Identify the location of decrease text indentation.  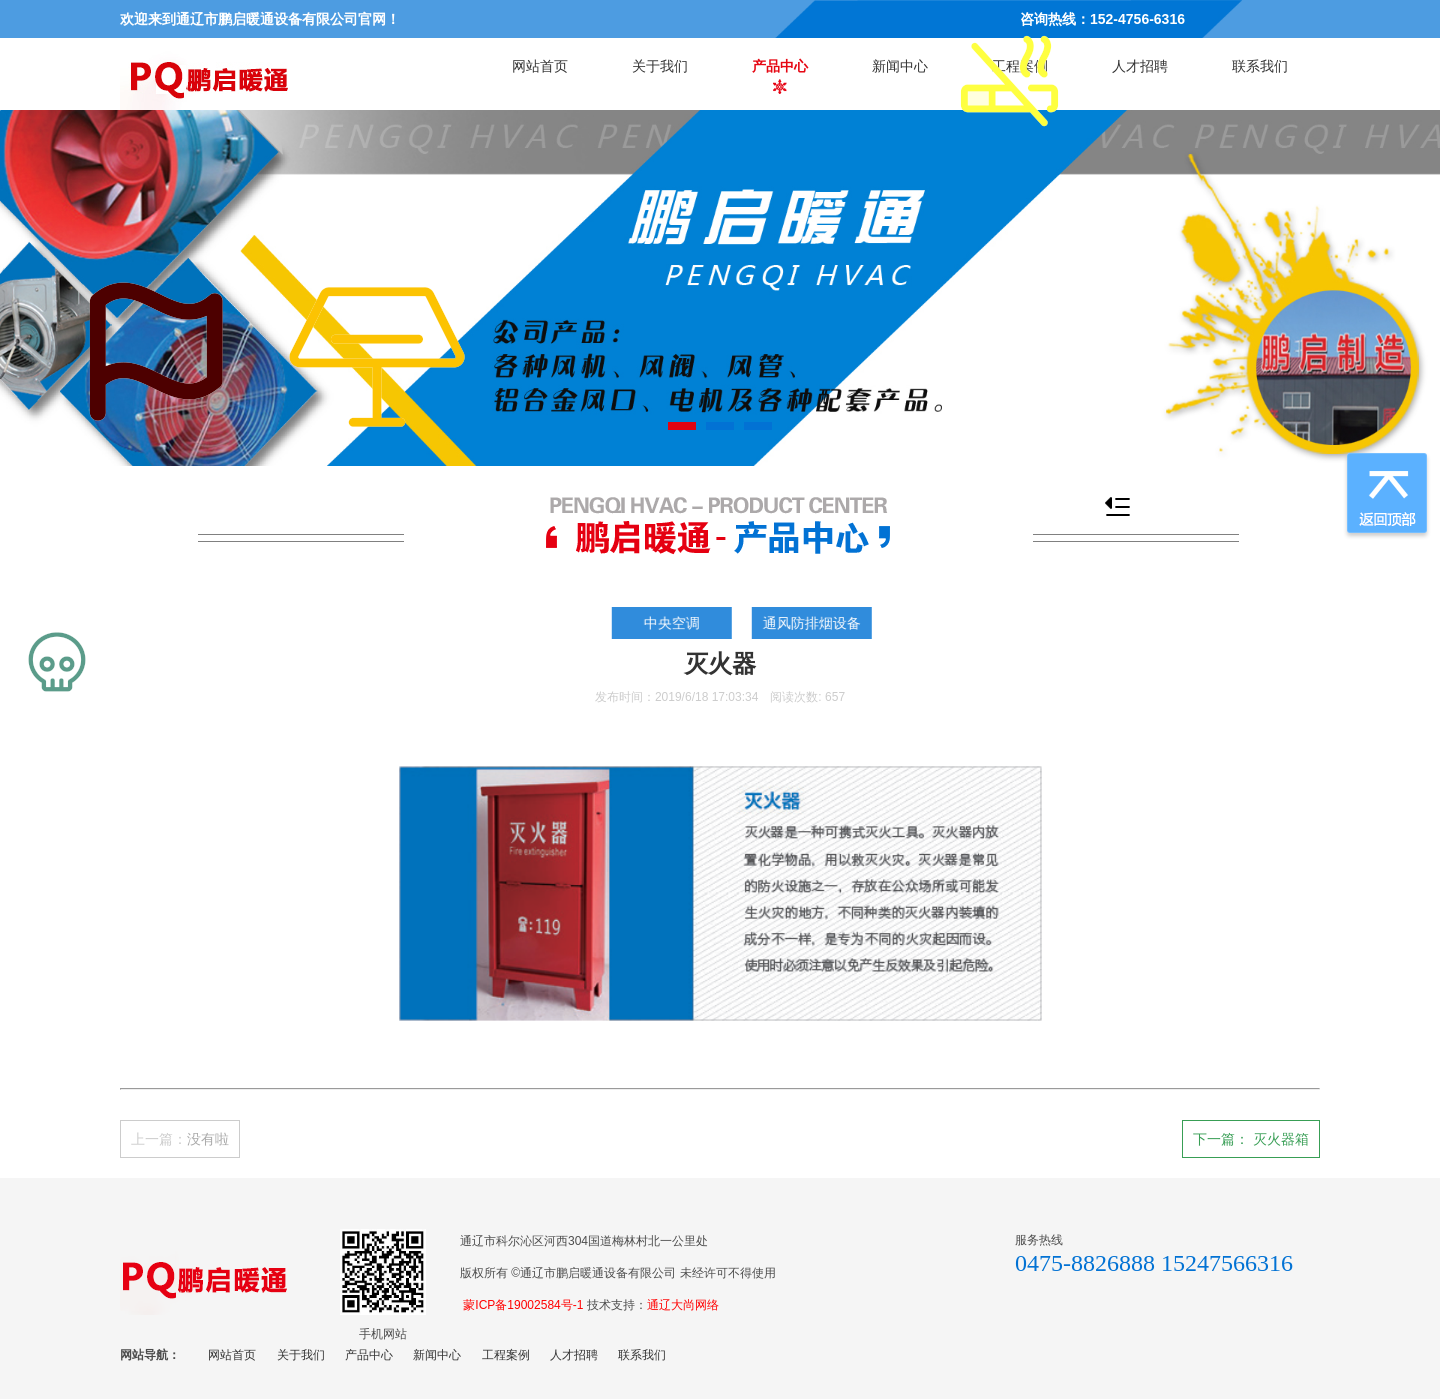
(1118, 507).